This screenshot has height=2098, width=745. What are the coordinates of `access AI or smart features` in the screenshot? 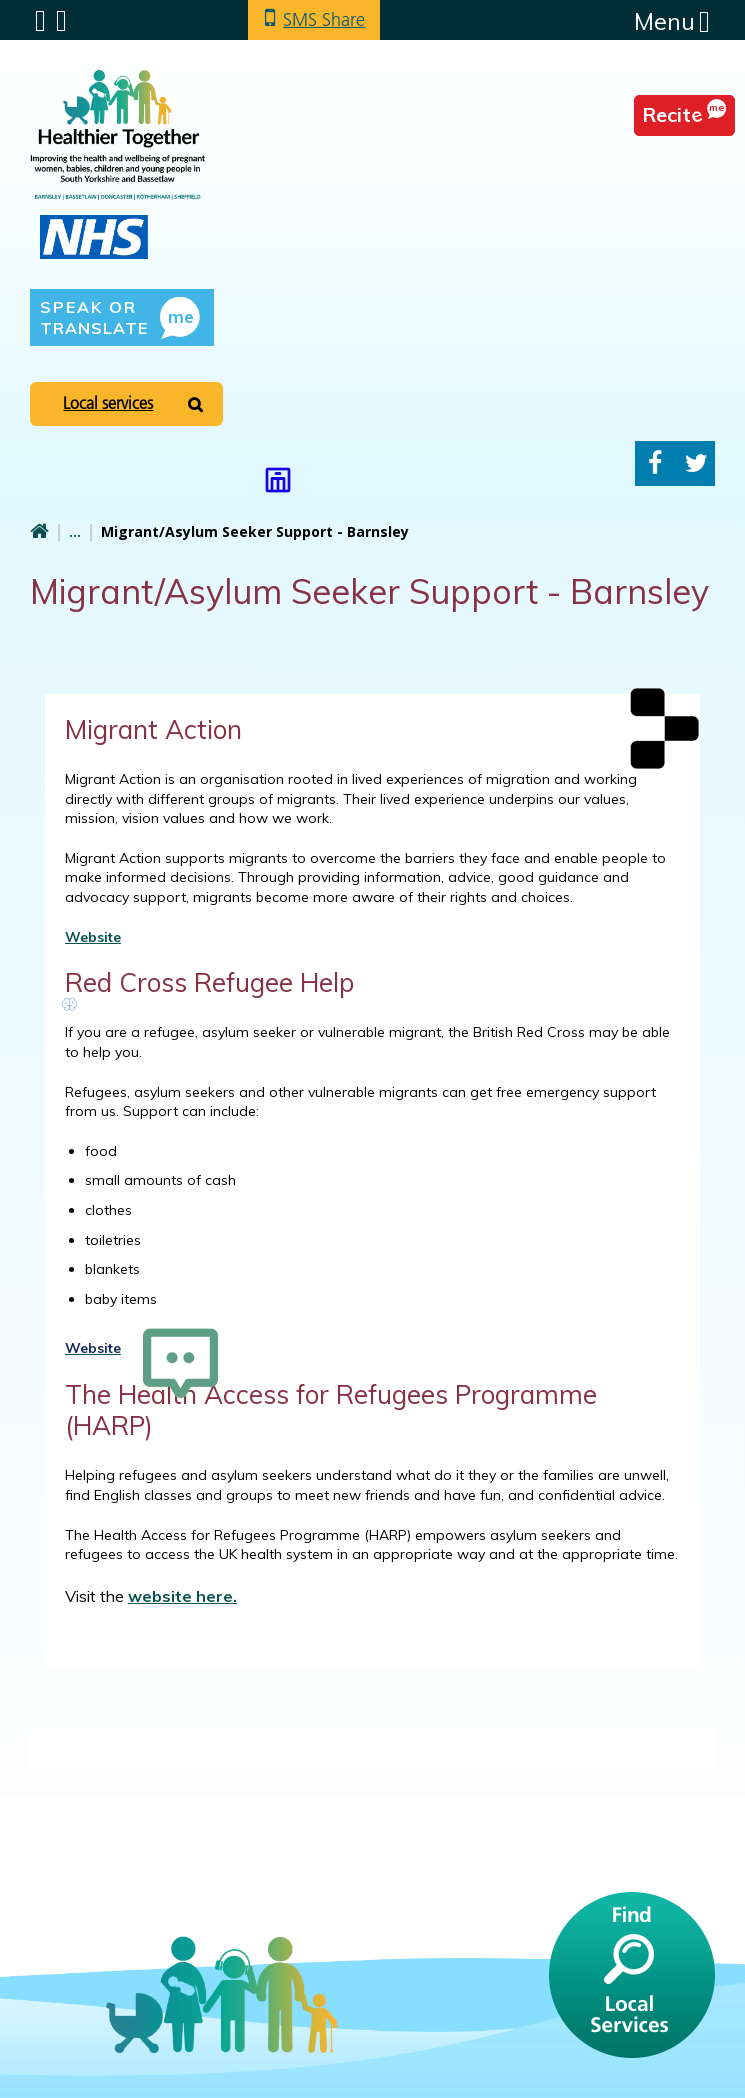 It's located at (69, 1004).